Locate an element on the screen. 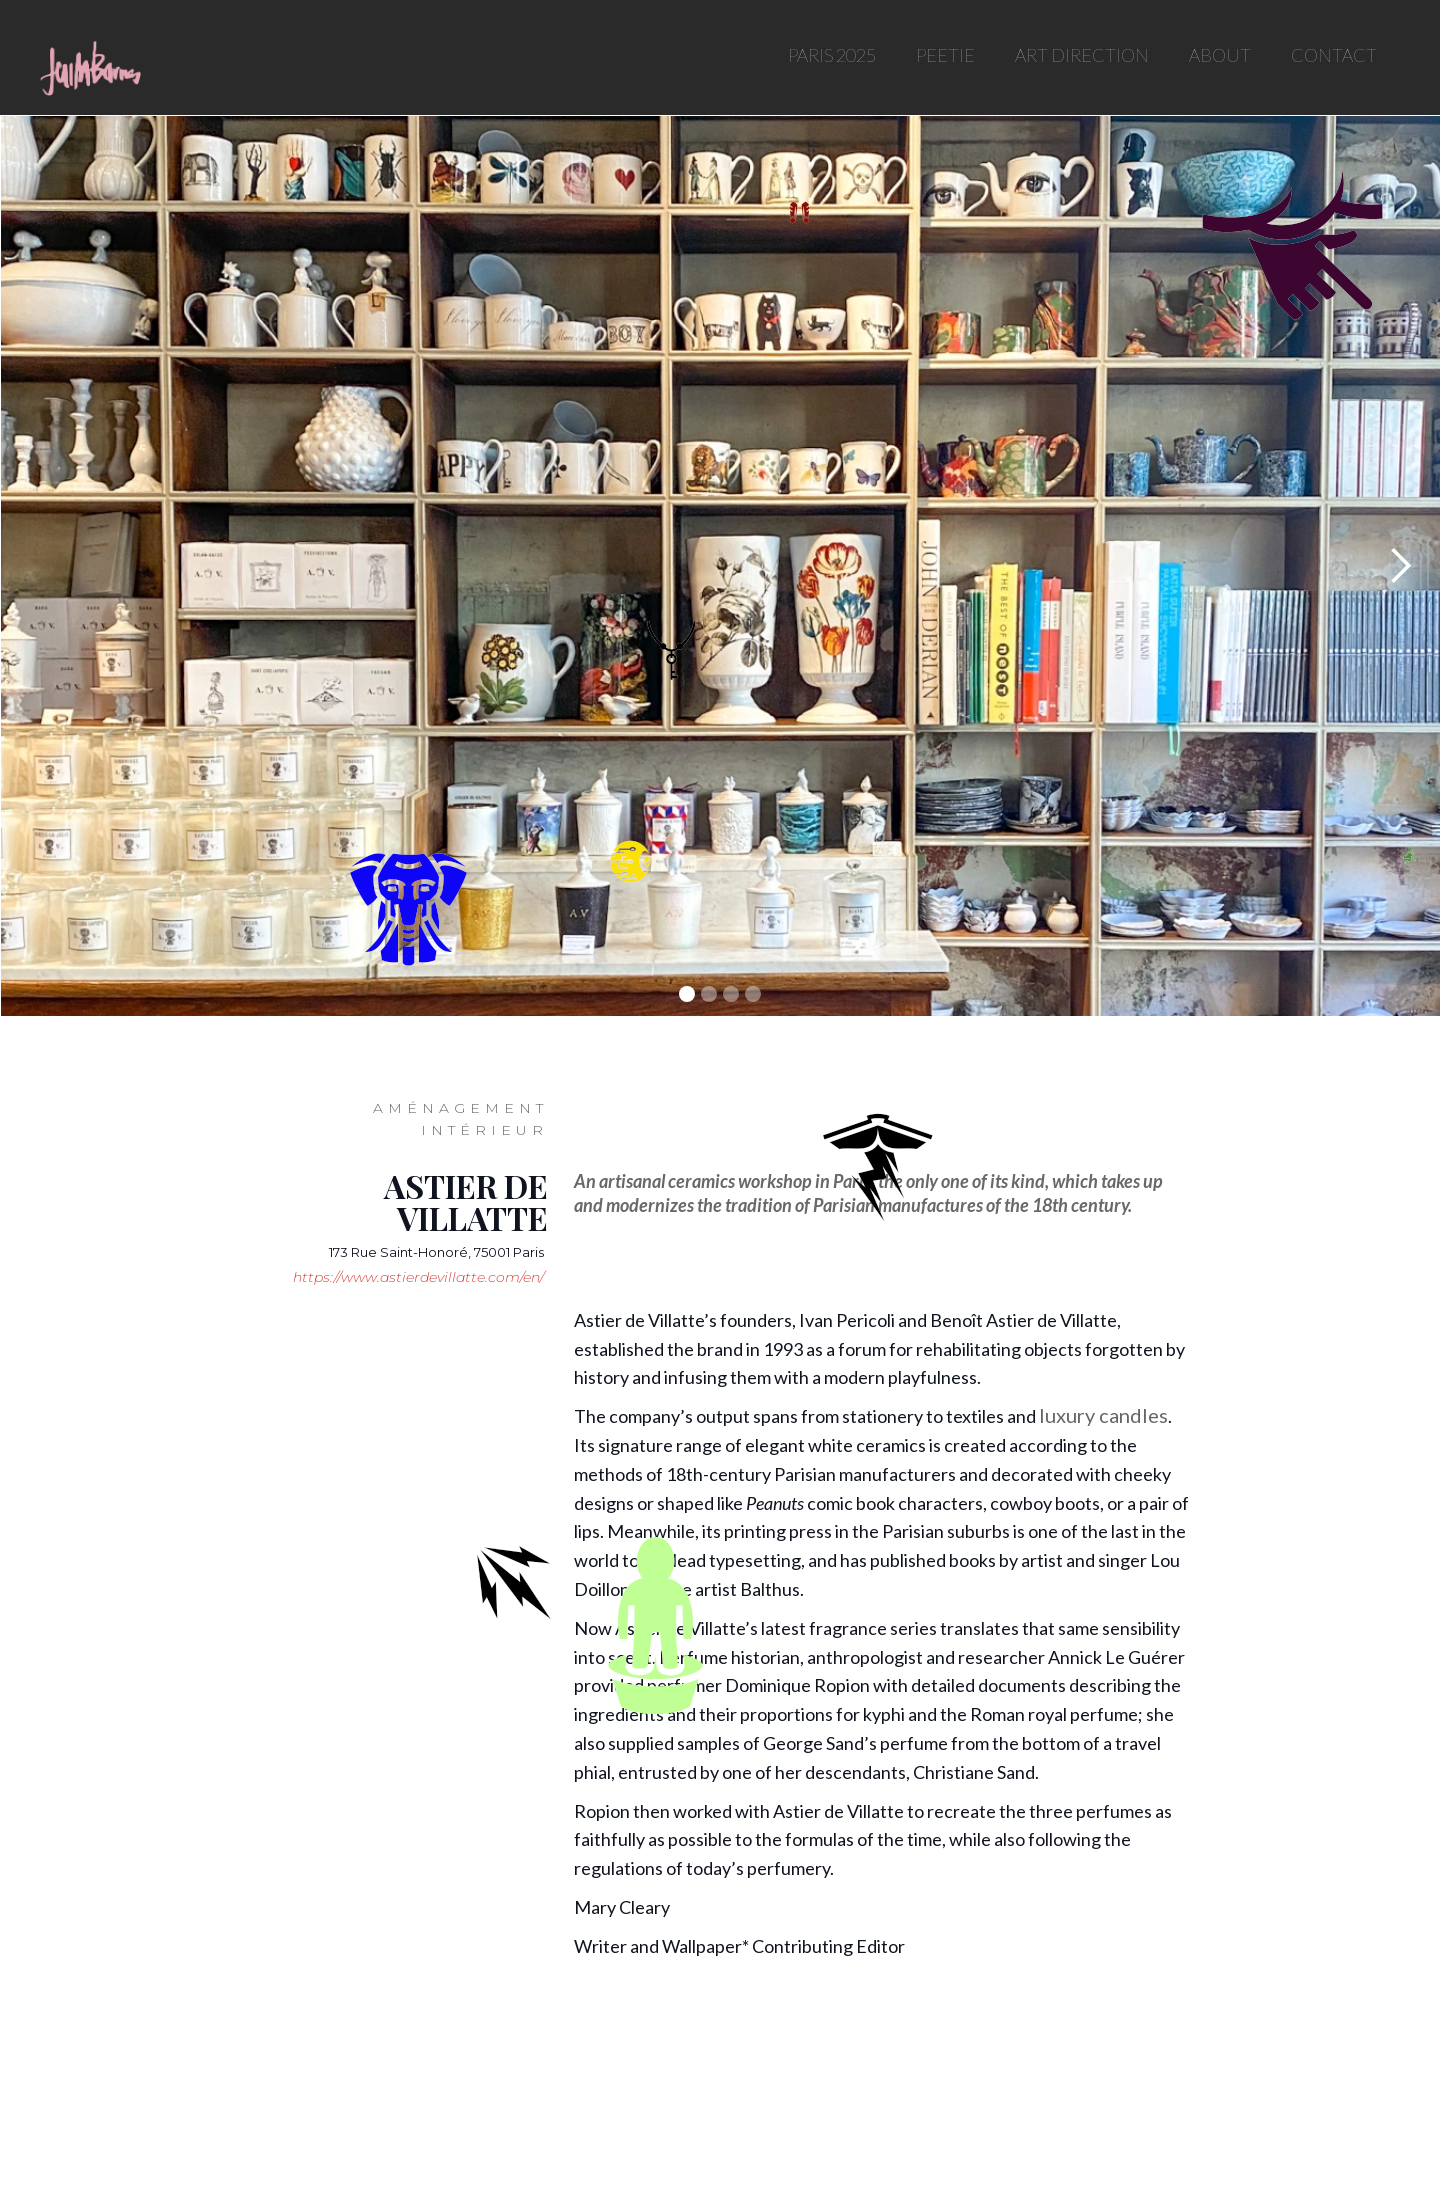 Image resolution: width=1440 pixels, height=2198 pixels. indicates a trap or penalty in gameplay is located at coordinates (655, 1625).